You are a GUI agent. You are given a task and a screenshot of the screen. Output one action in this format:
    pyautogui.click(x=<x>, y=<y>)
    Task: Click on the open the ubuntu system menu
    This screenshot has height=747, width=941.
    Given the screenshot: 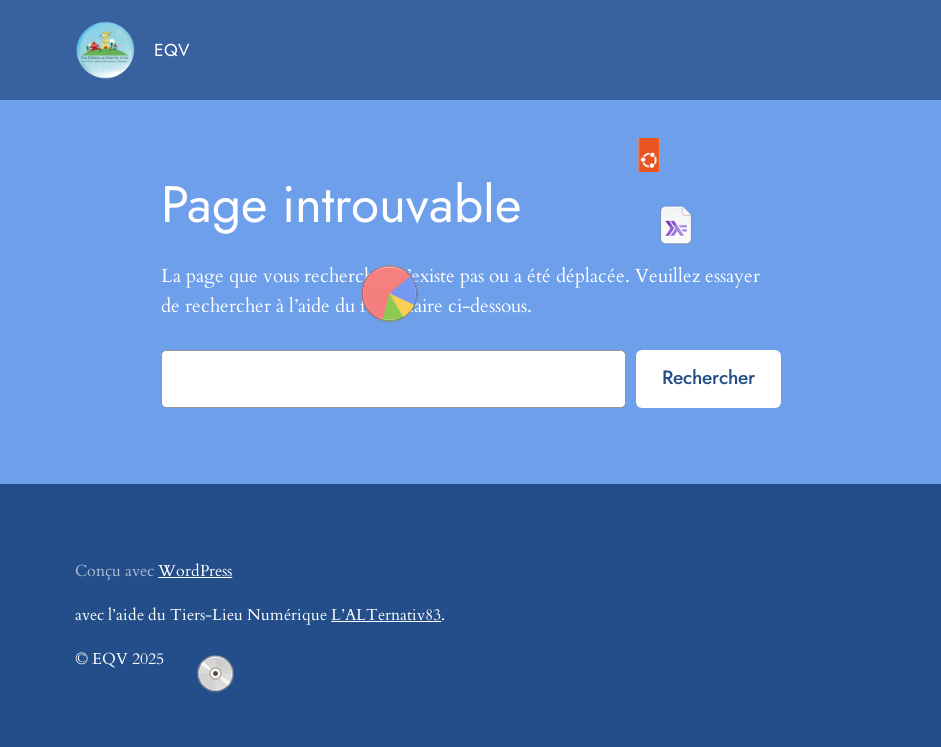 What is the action you would take?
    pyautogui.click(x=649, y=155)
    